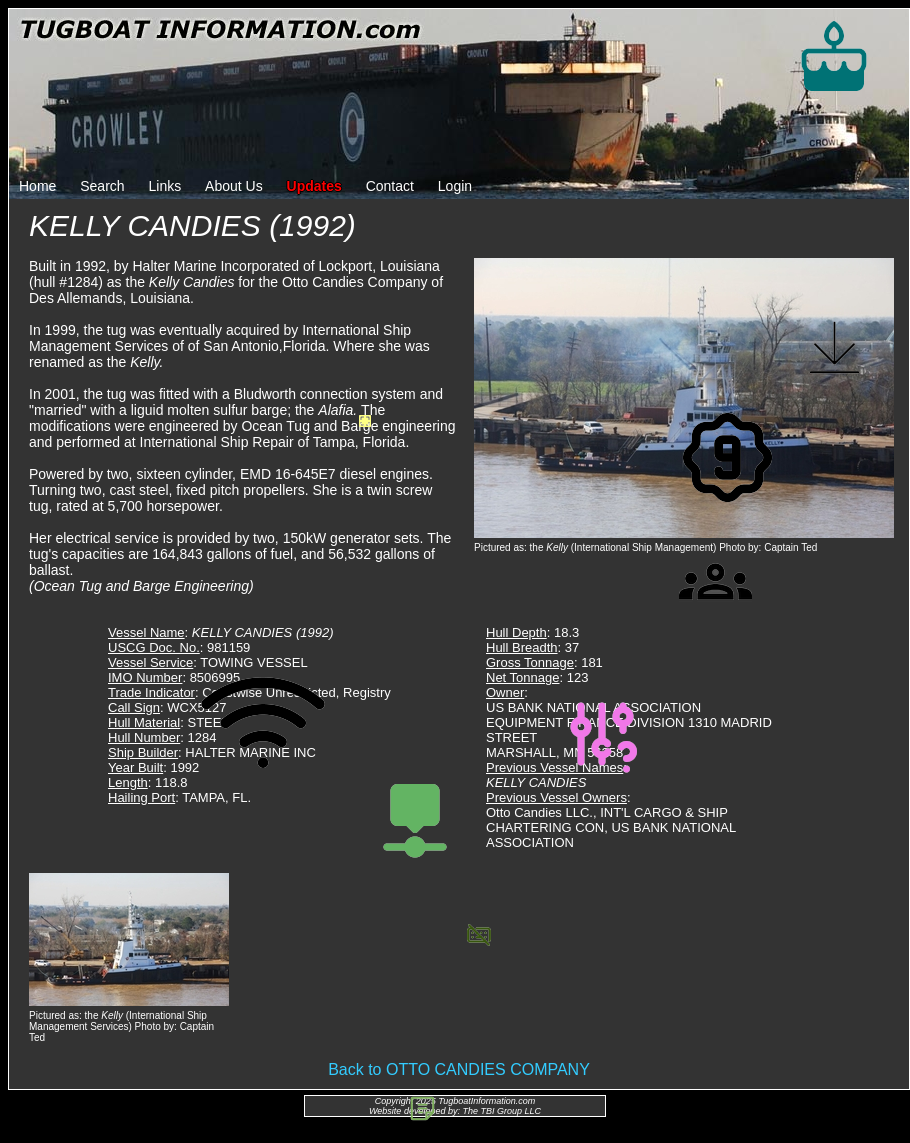 This screenshot has height=1143, width=910. What do you see at coordinates (263, 720) in the screenshot?
I see `view wireless network connection status` at bounding box center [263, 720].